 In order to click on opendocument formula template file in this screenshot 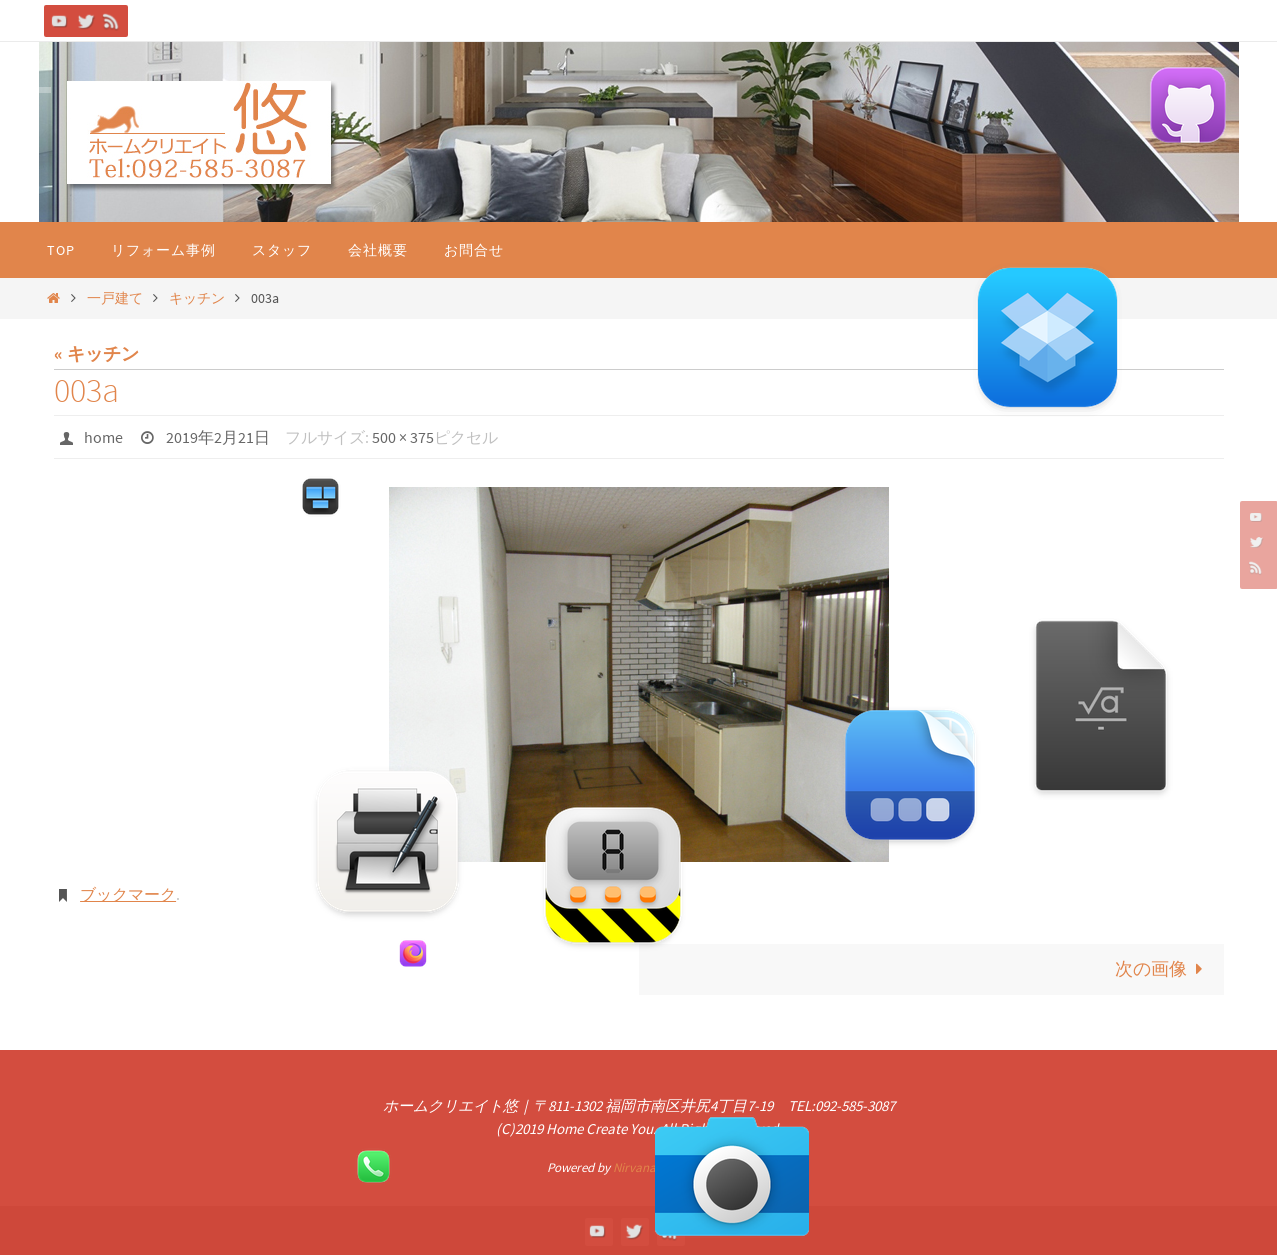, I will do `click(1101, 709)`.